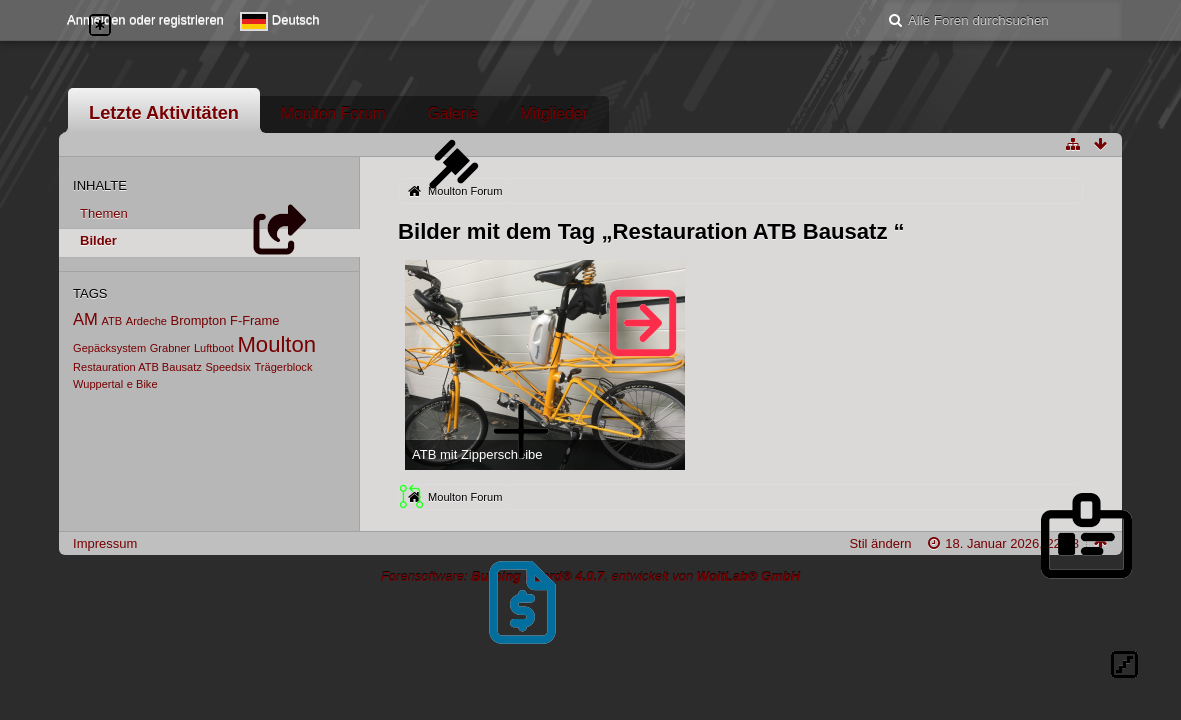  I want to click on add a new item, so click(522, 432).